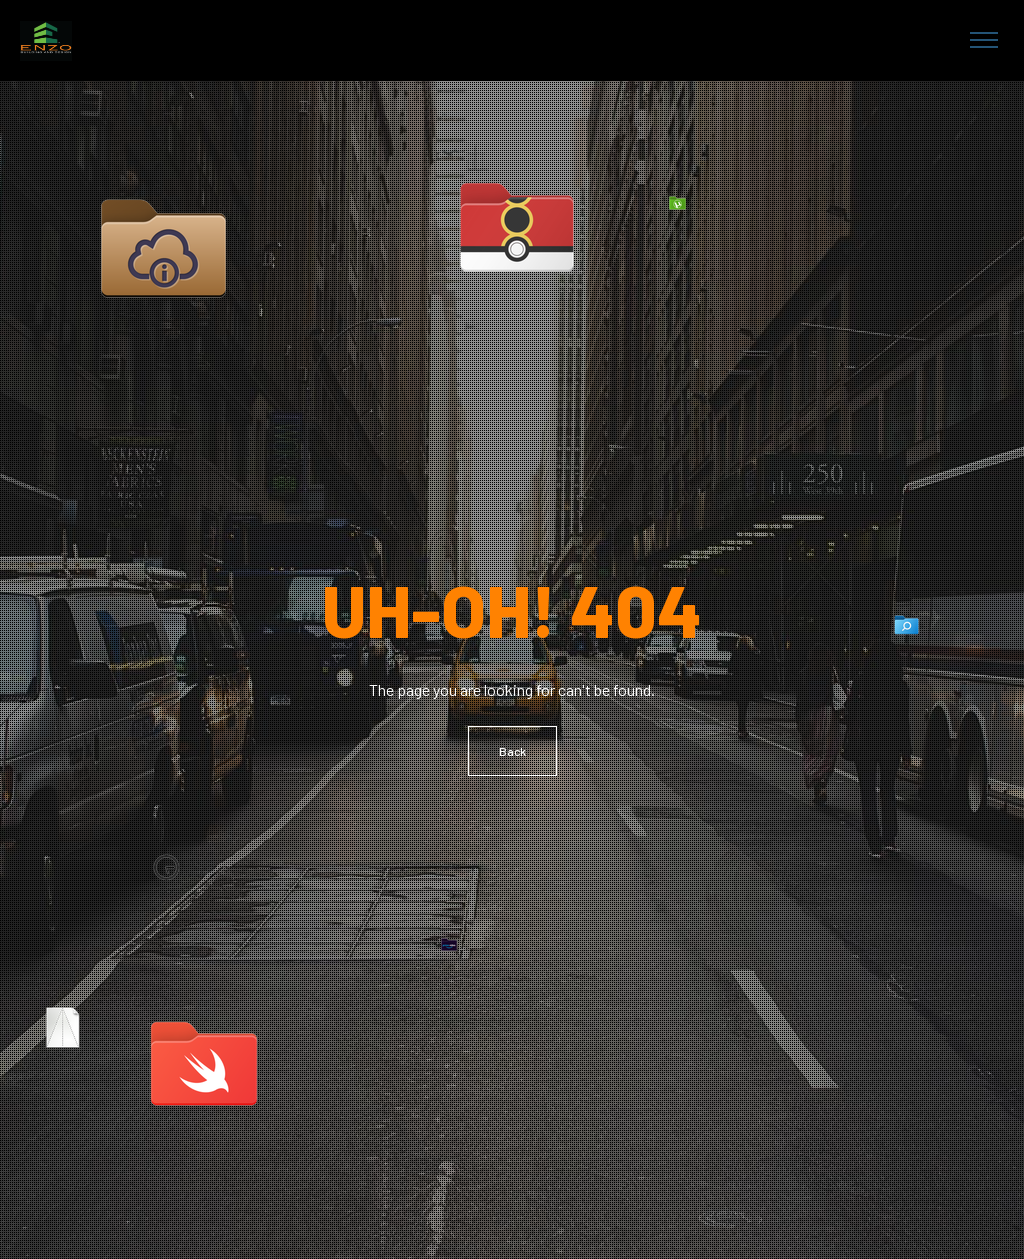  Describe the element at coordinates (906, 625) in the screenshot. I see `search within folder contents` at that location.